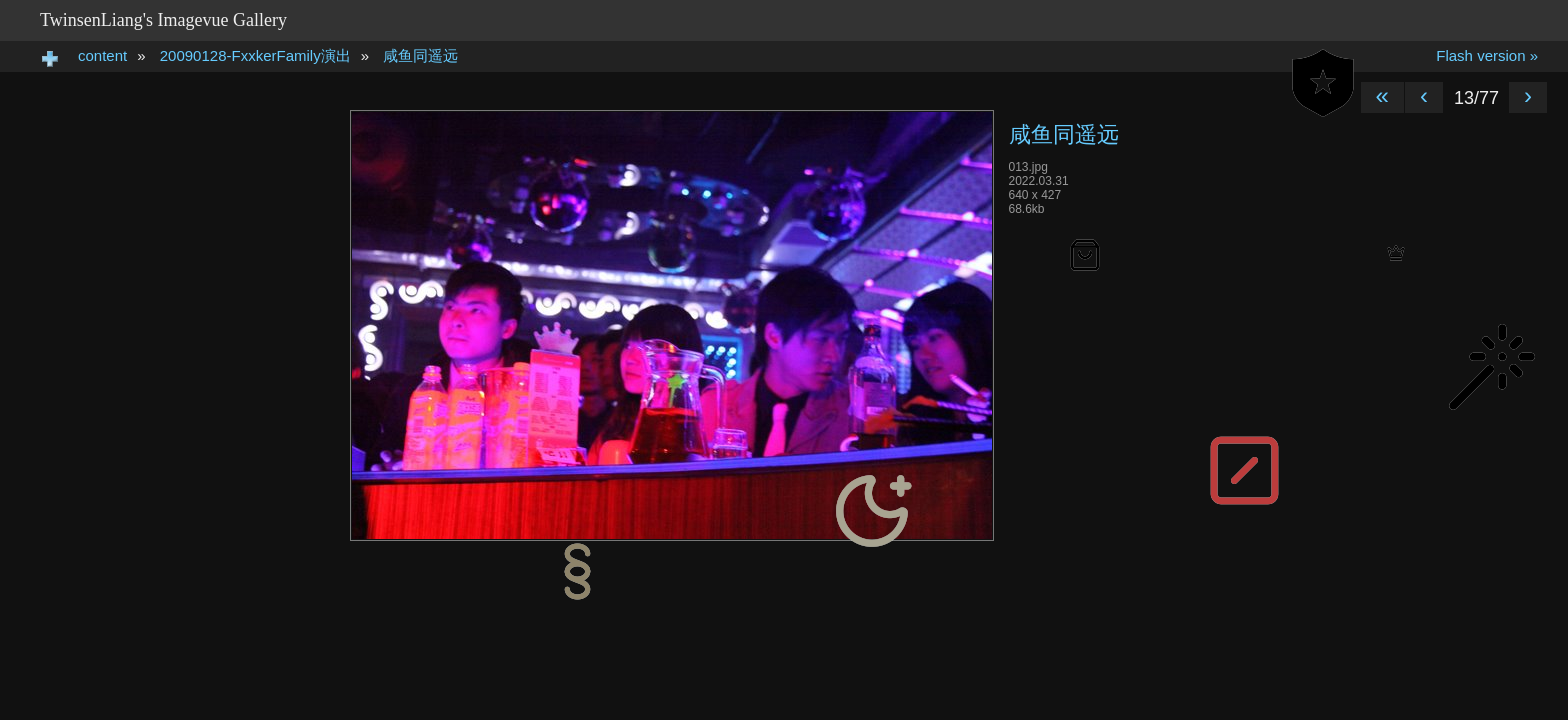  Describe the element at coordinates (1323, 83) in the screenshot. I see `view security or protection settings` at that location.